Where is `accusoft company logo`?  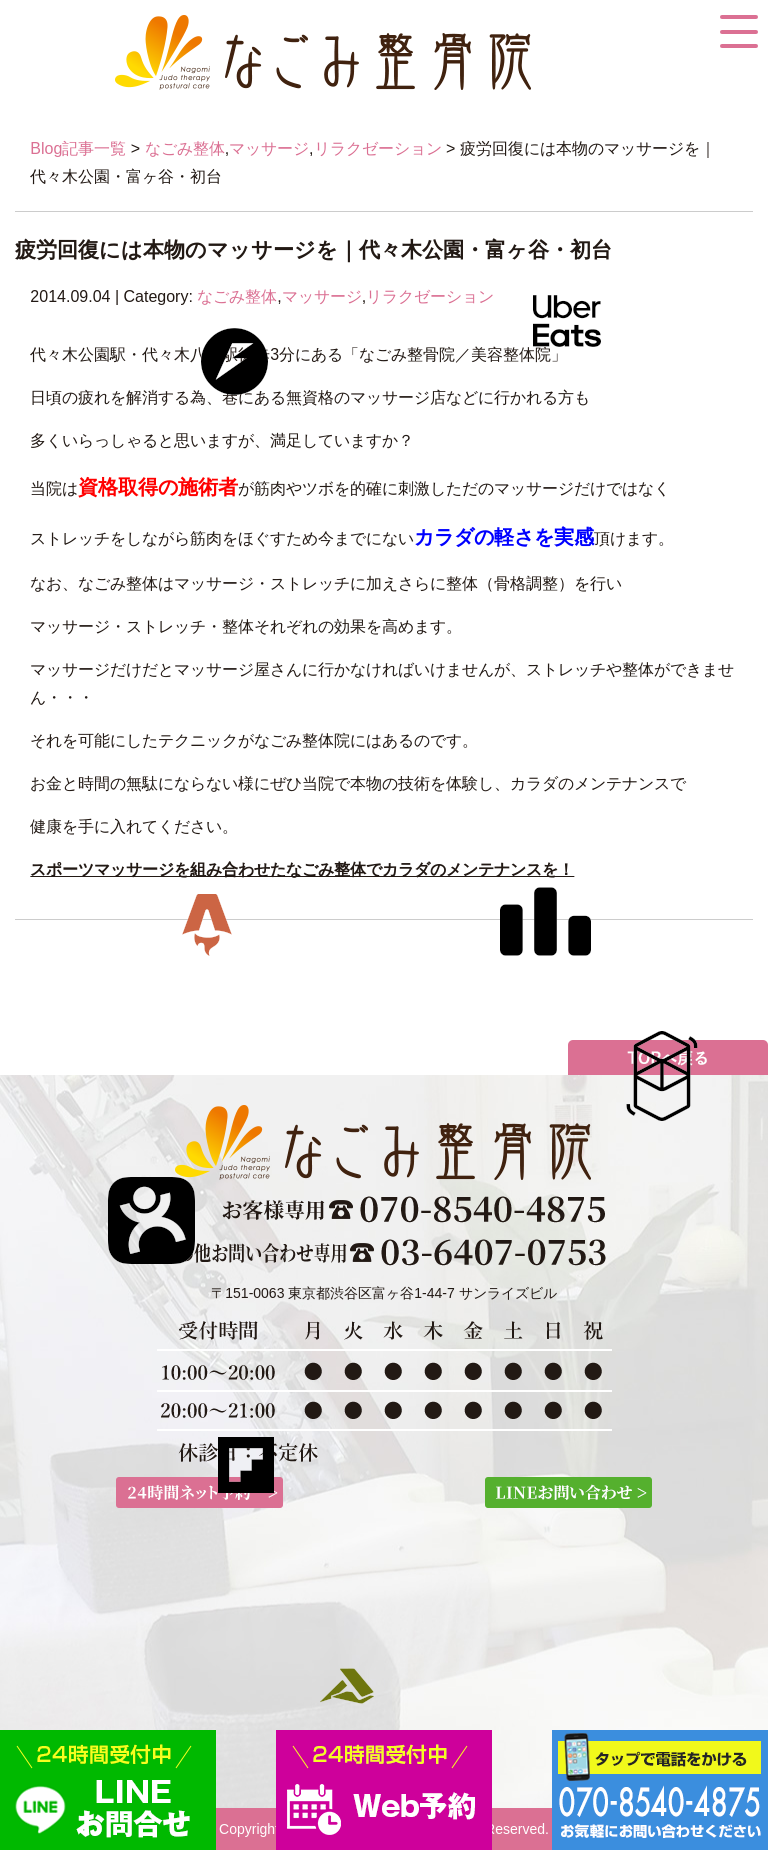
accusoft company logo is located at coordinates (347, 1686).